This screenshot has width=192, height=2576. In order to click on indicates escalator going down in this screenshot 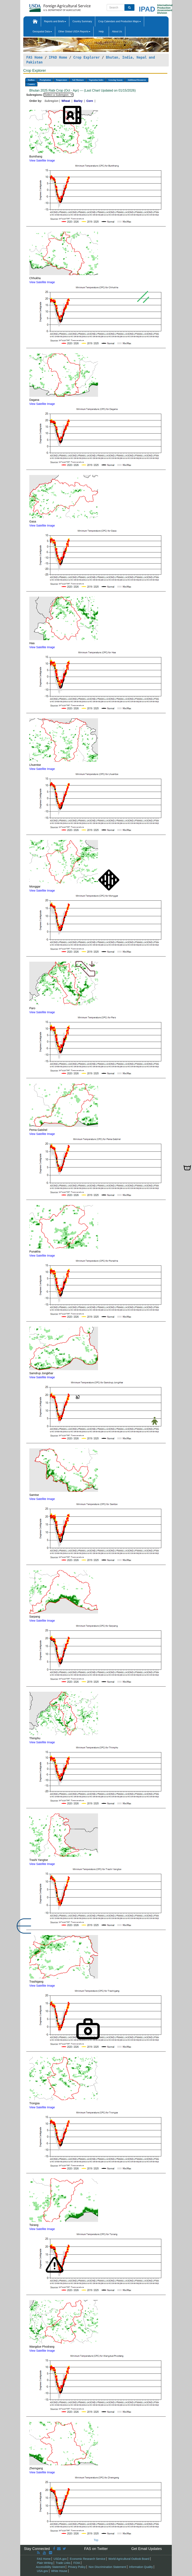, I will do `click(85, 969)`.